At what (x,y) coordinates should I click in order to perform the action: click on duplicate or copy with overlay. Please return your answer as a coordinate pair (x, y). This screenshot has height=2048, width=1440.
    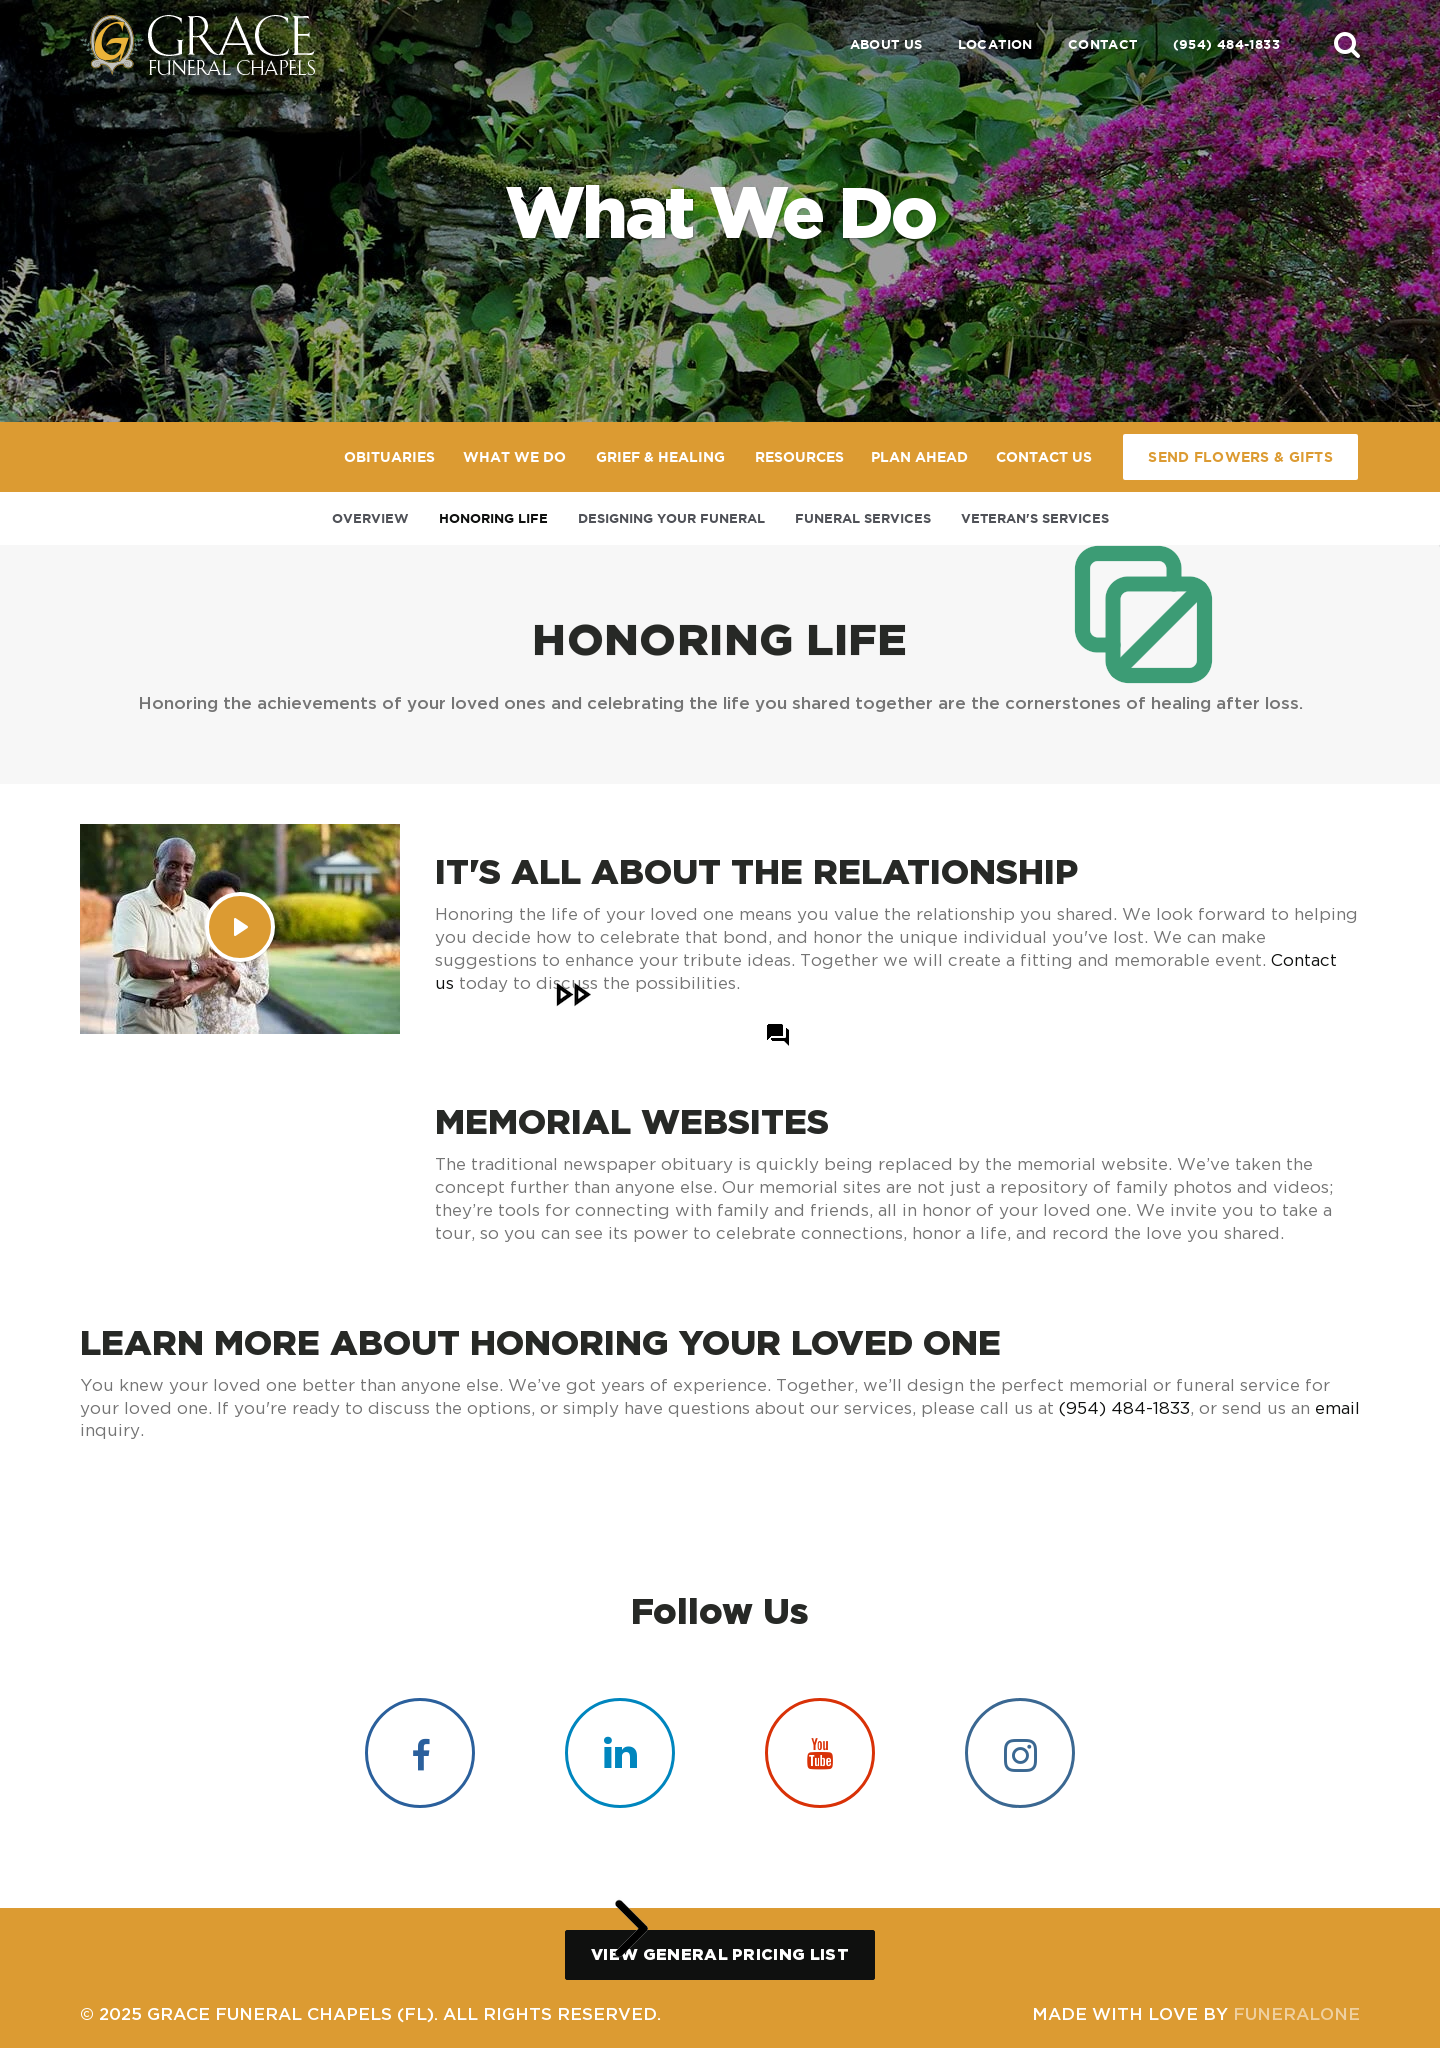
    Looking at the image, I should click on (1143, 614).